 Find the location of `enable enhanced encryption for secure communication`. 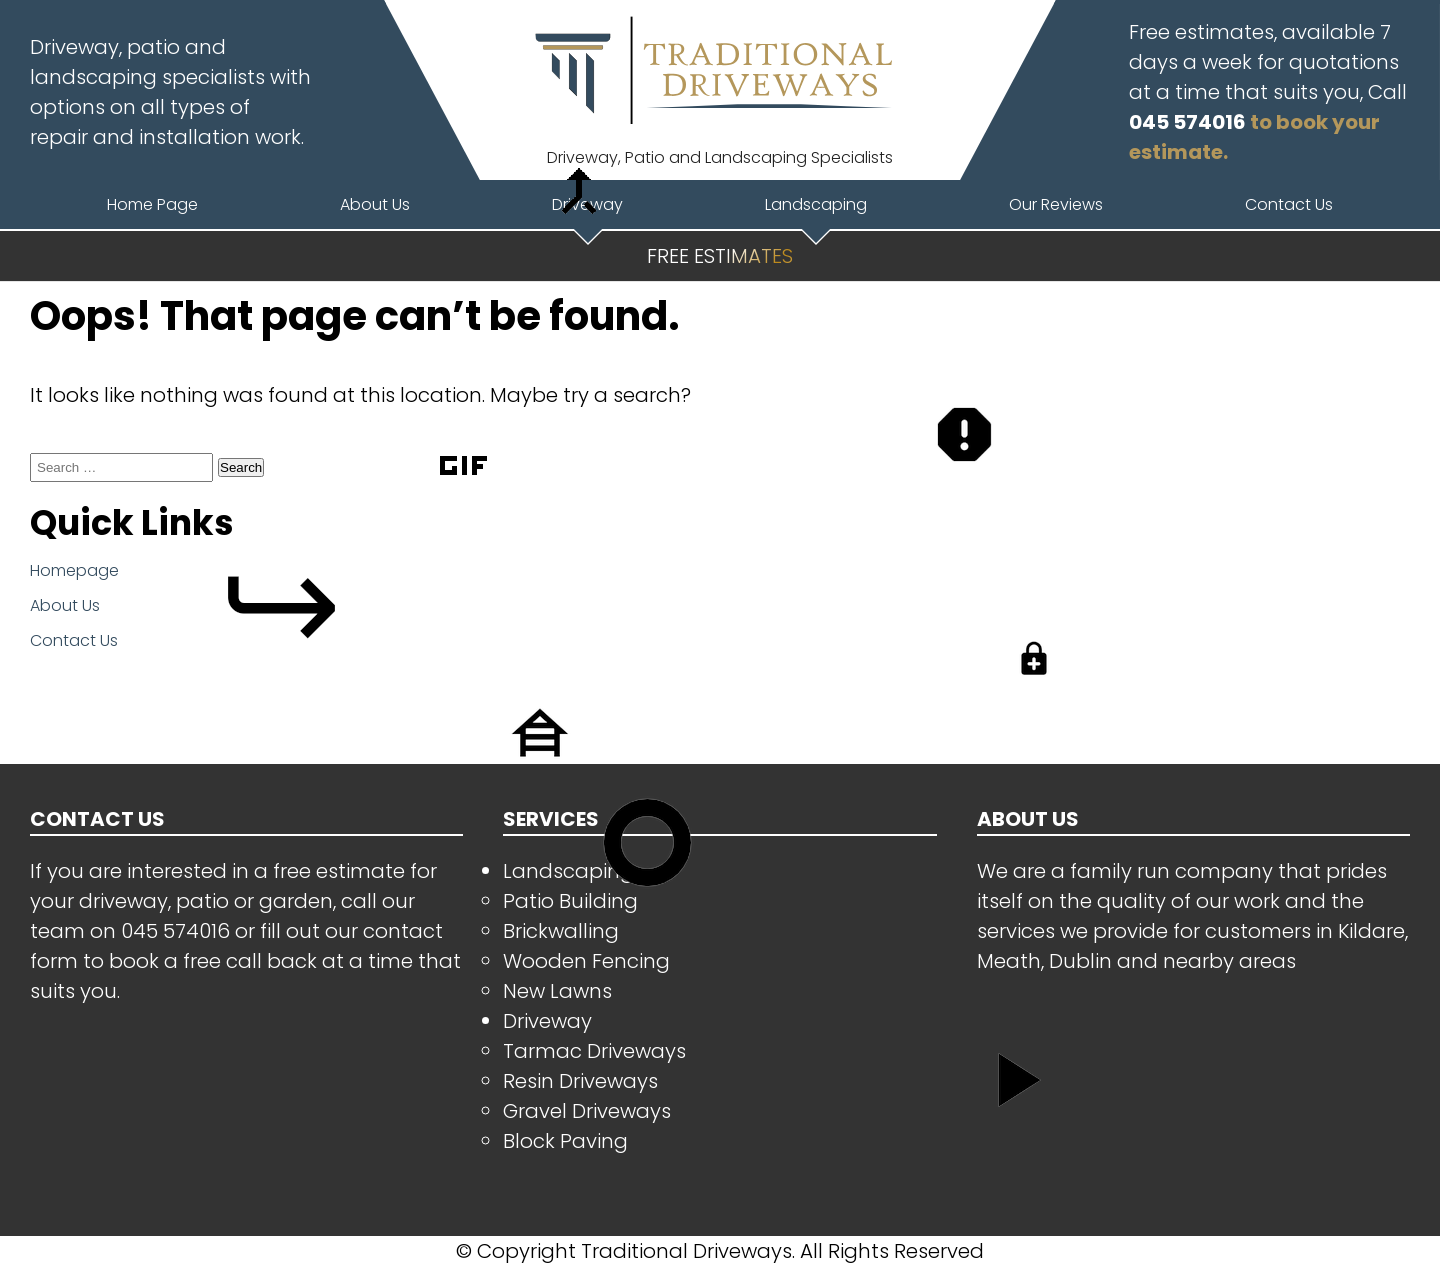

enable enhanced encryption for secure communication is located at coordinates (1034, 659).